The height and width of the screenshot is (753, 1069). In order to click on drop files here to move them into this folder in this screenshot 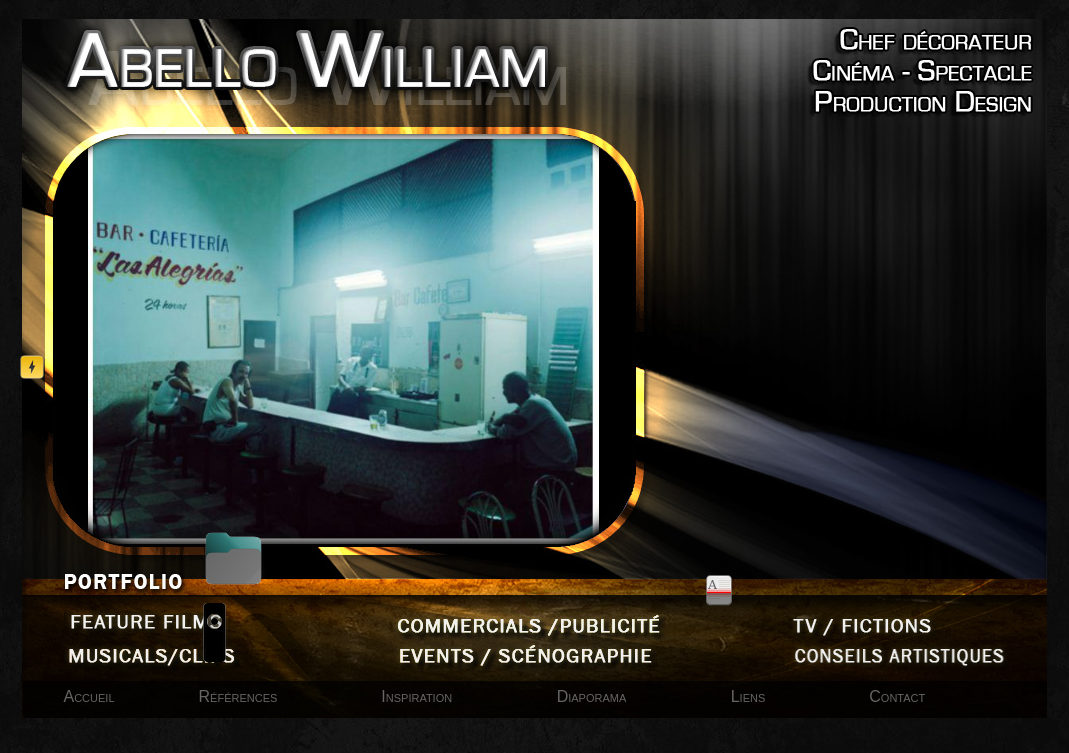, I will do `click(233, 558)`.